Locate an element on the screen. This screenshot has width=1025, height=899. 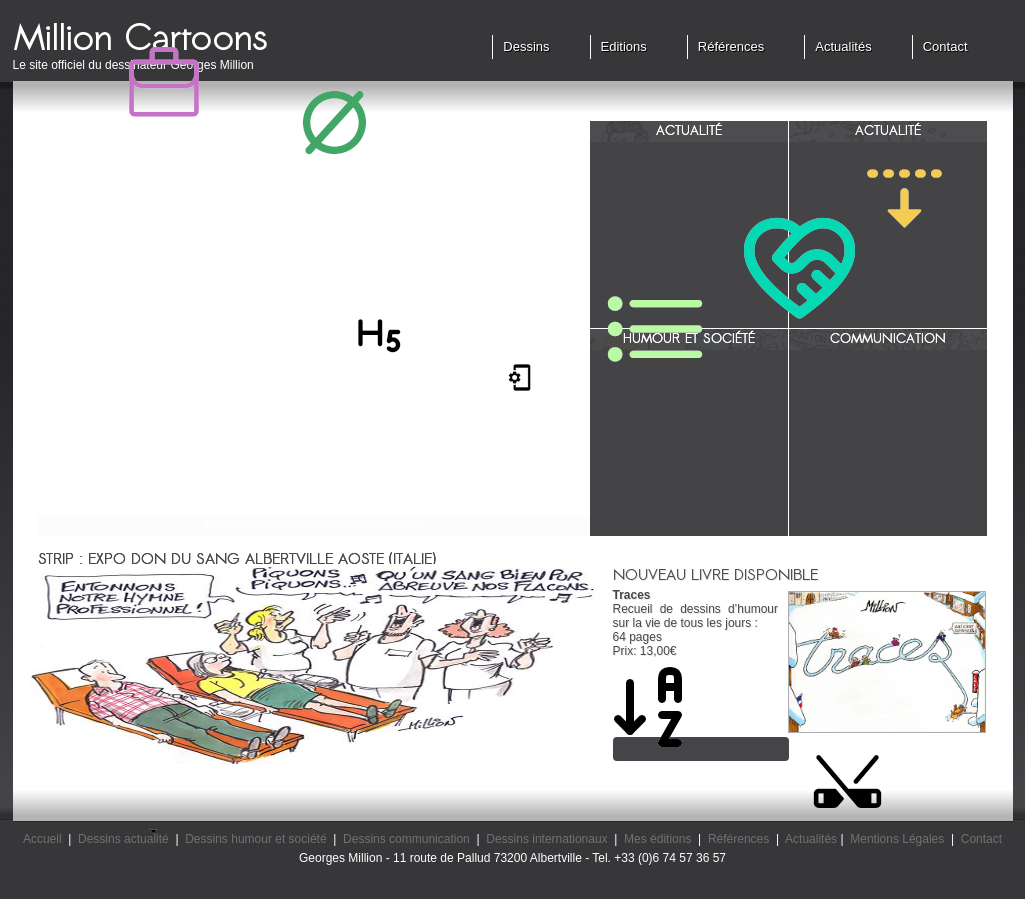
format text as heading level 5 is located at coordinates (377, 335).